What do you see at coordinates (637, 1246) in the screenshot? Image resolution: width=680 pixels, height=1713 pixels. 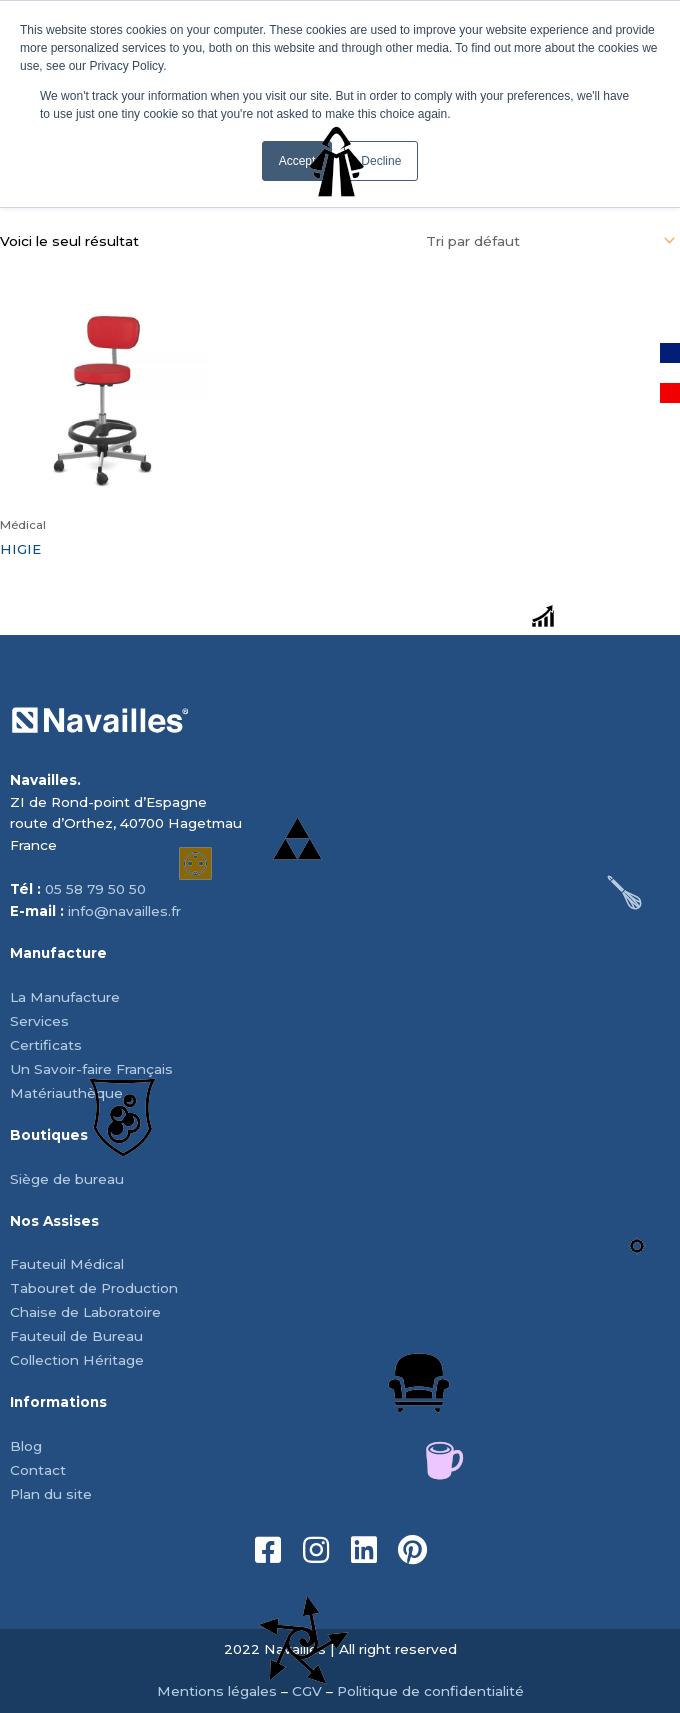 I see `spikeball game or sports activity` at bounding box center [637, 1246].